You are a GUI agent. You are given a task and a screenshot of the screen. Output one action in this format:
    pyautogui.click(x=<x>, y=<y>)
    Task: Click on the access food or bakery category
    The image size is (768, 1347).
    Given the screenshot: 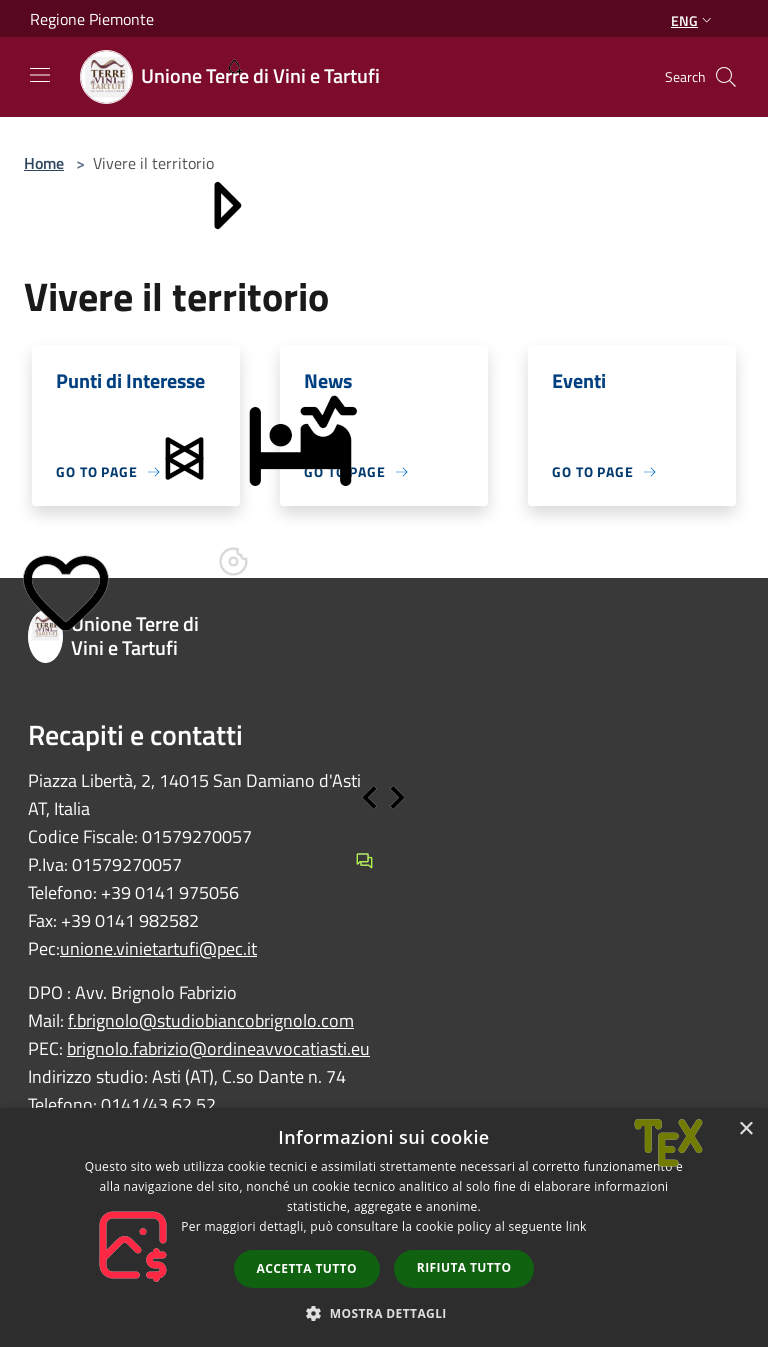 What is the action you would take?
    pyautogui.click(x=233, y=561)
    